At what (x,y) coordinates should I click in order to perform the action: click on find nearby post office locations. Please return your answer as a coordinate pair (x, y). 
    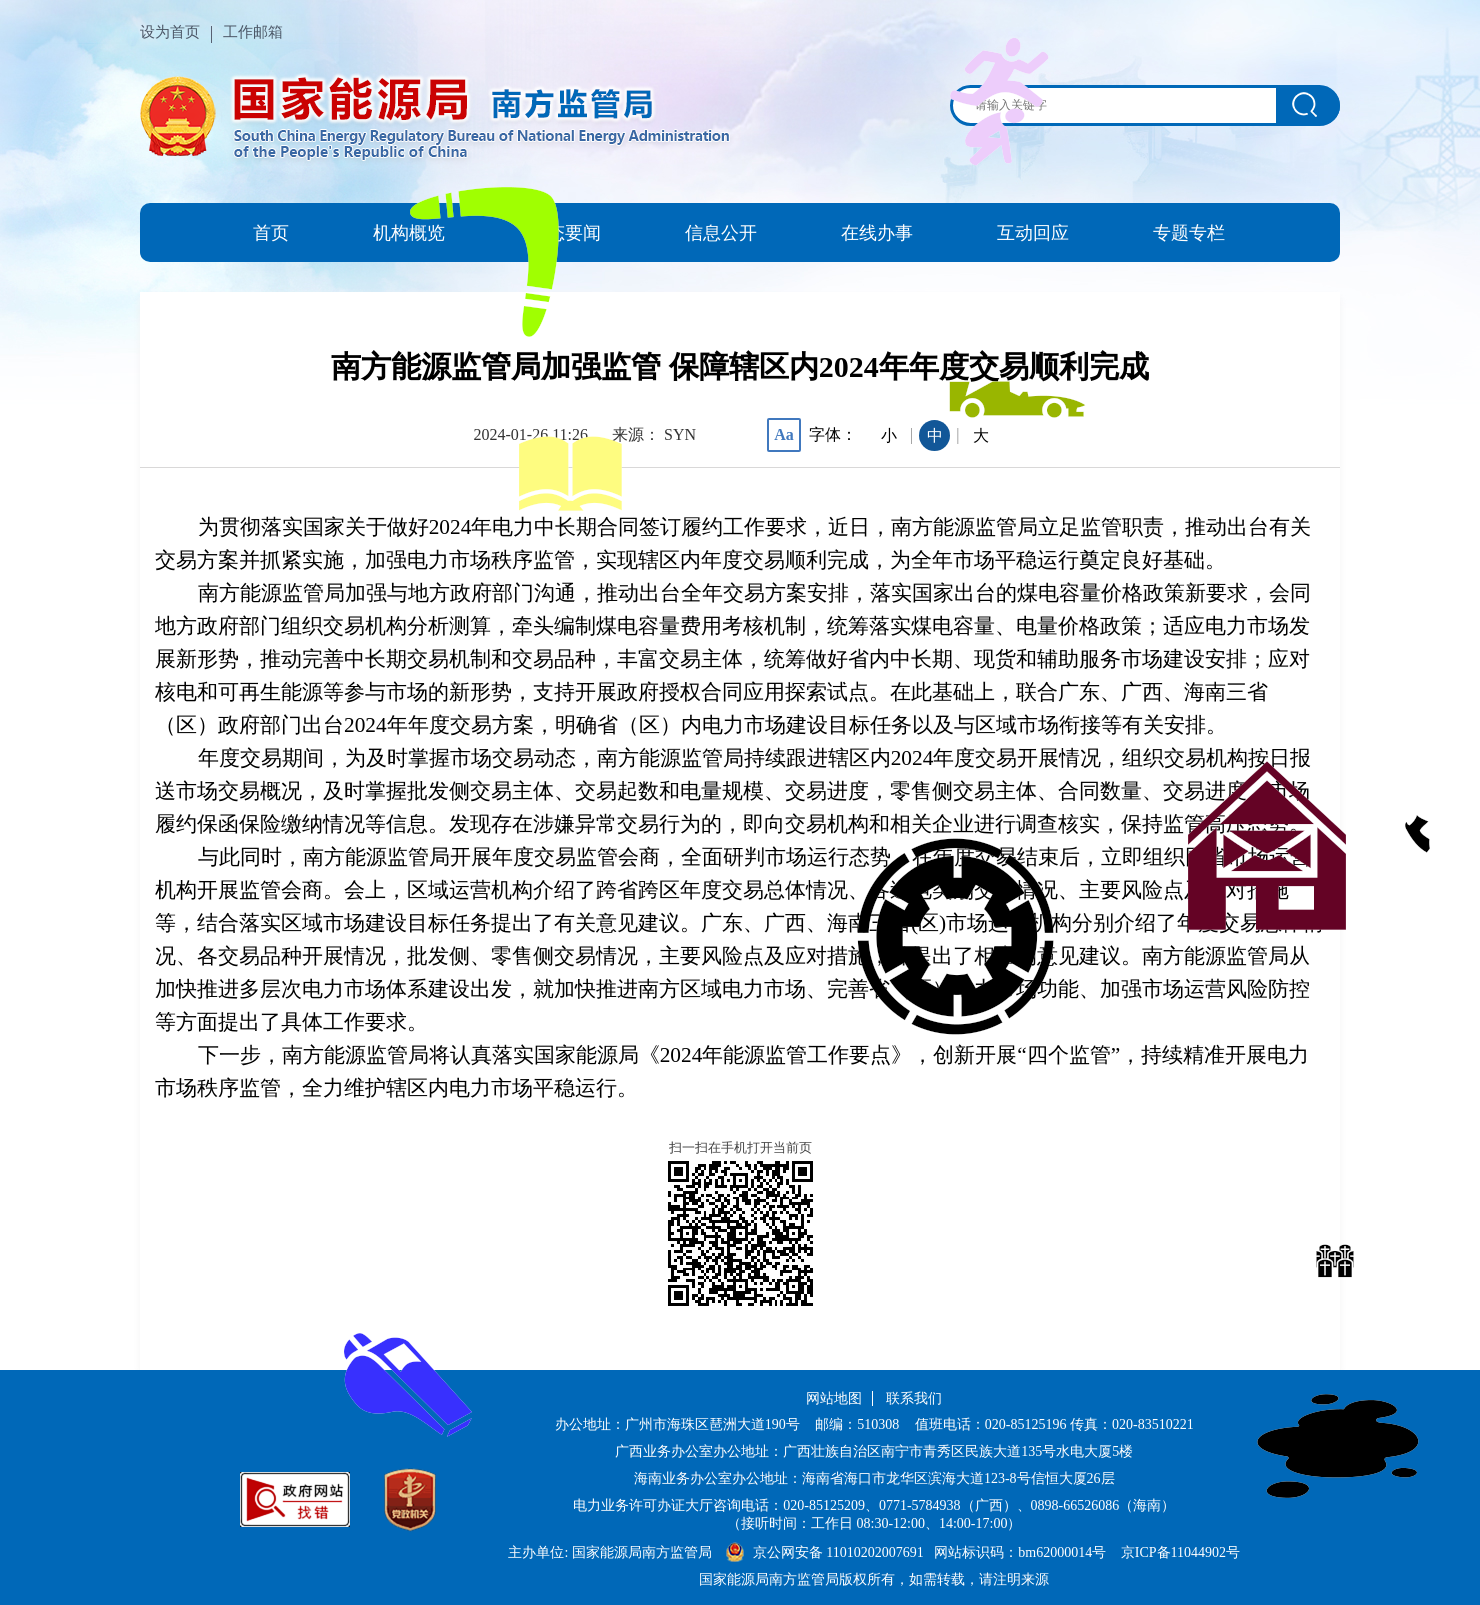
    Looking at the image, I should click on (1267, 845).